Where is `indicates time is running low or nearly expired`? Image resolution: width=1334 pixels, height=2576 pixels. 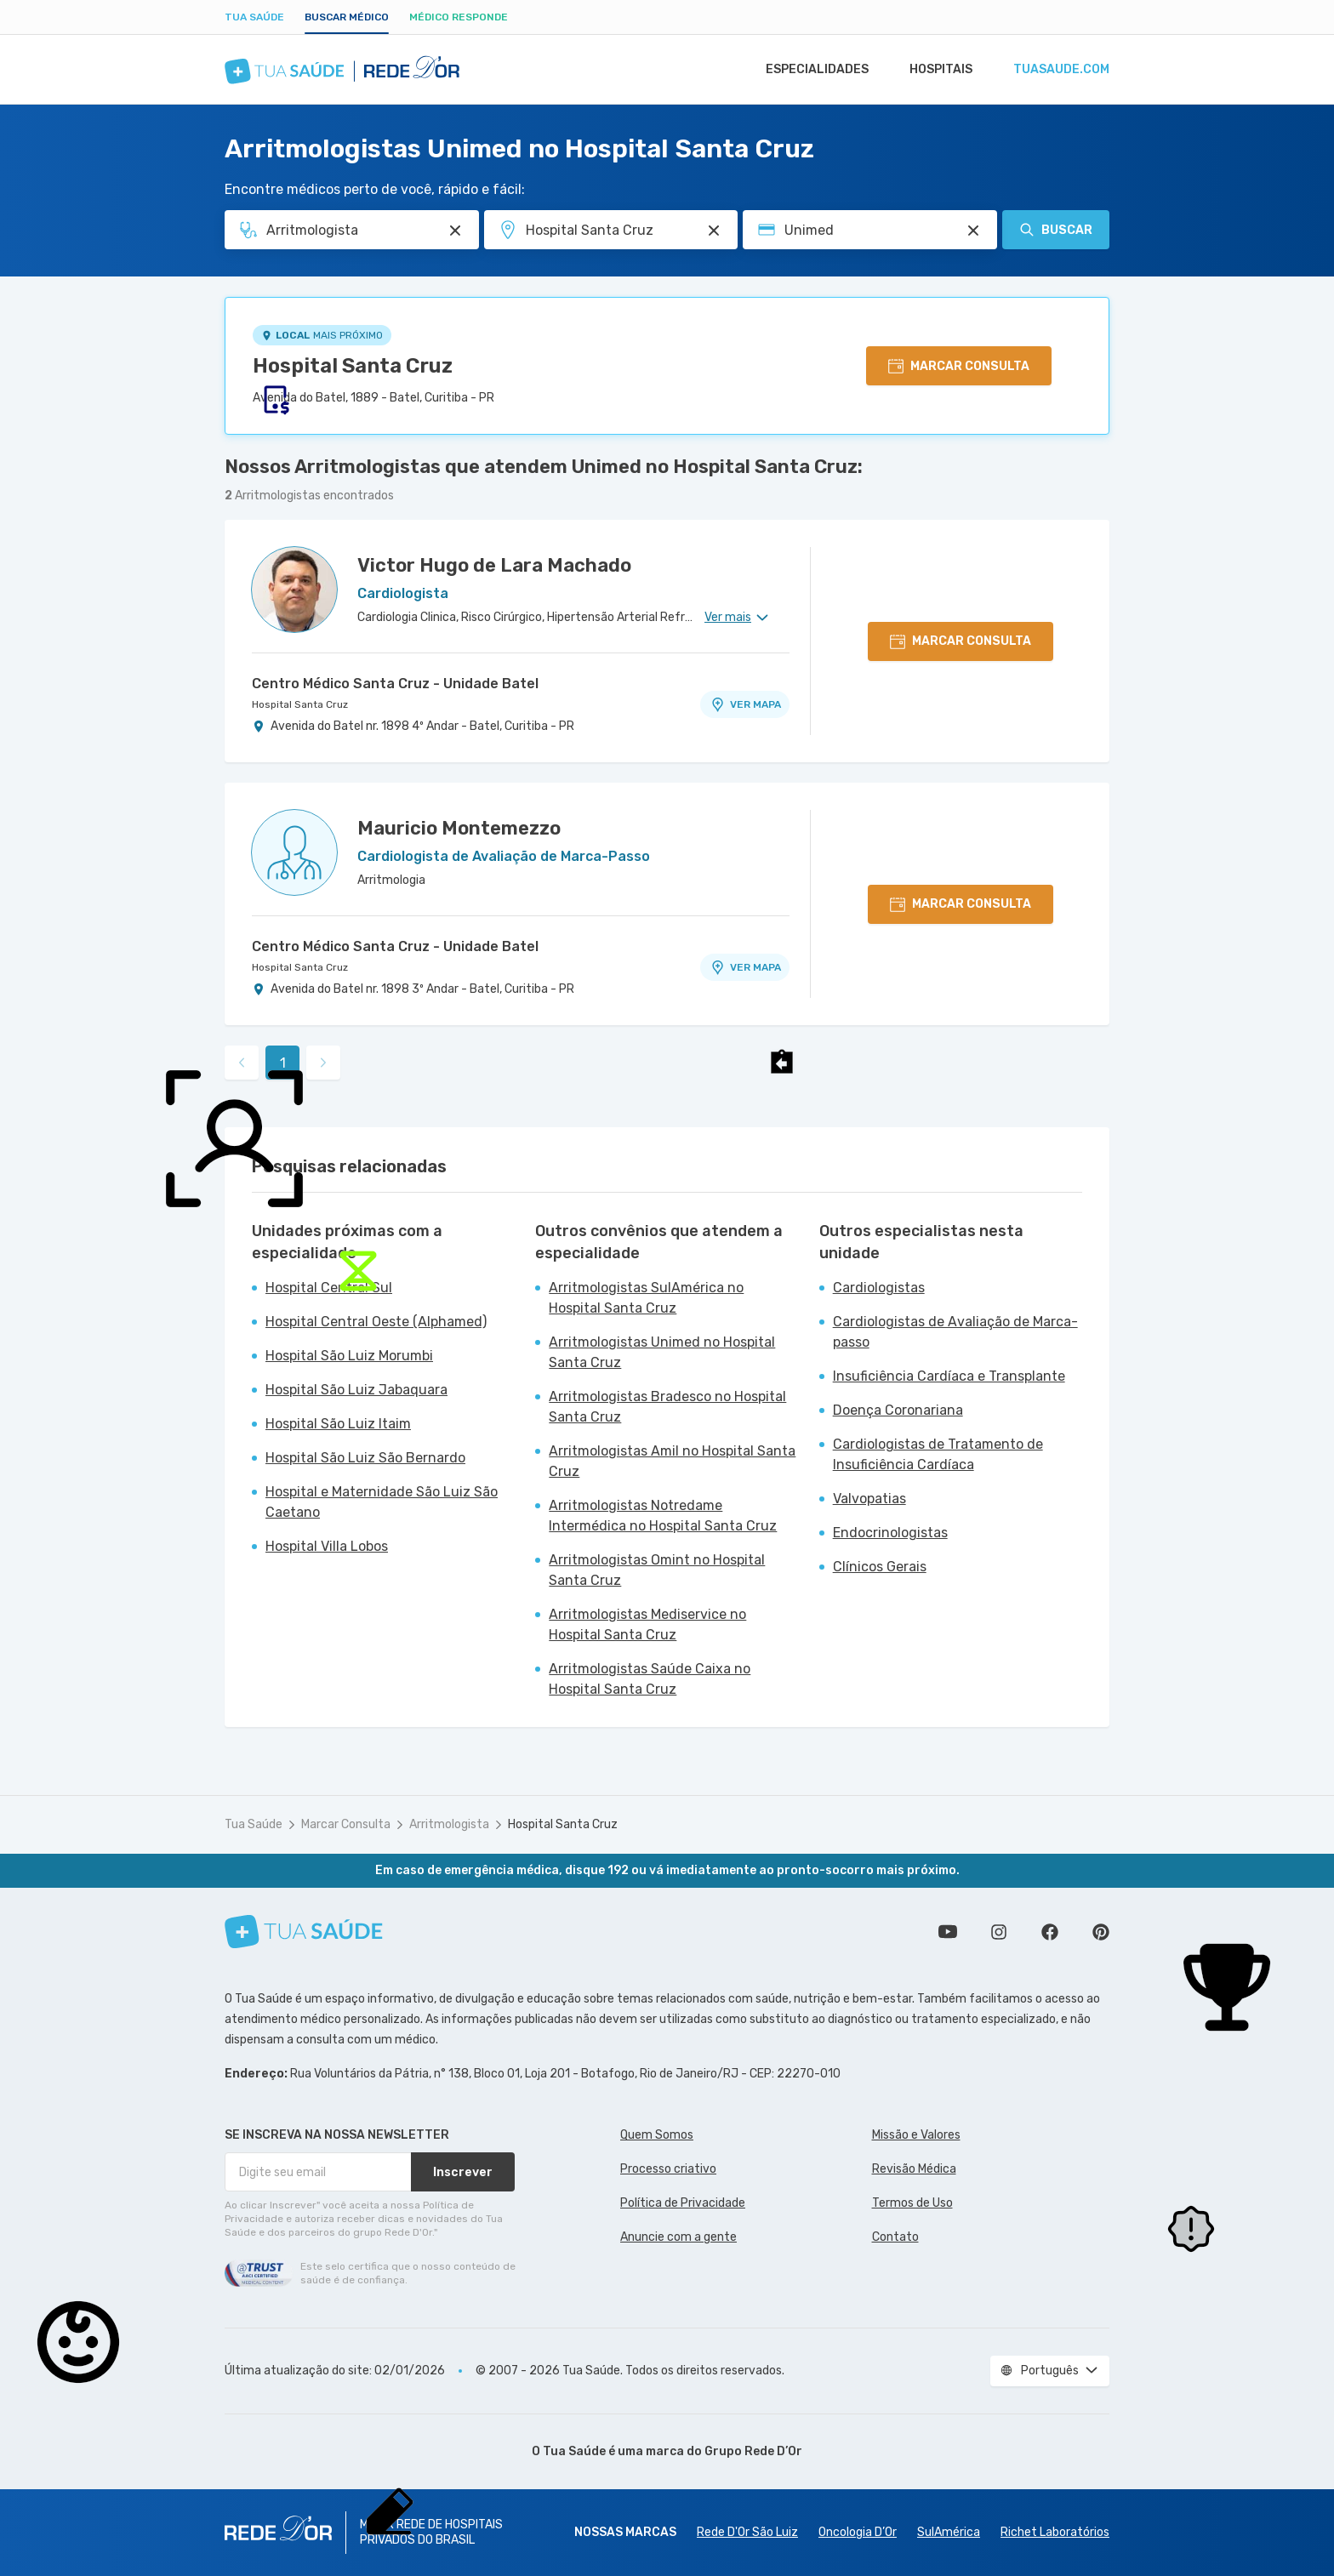 indicates time is running low or nearly expired is located at coordinates (358, 1271).